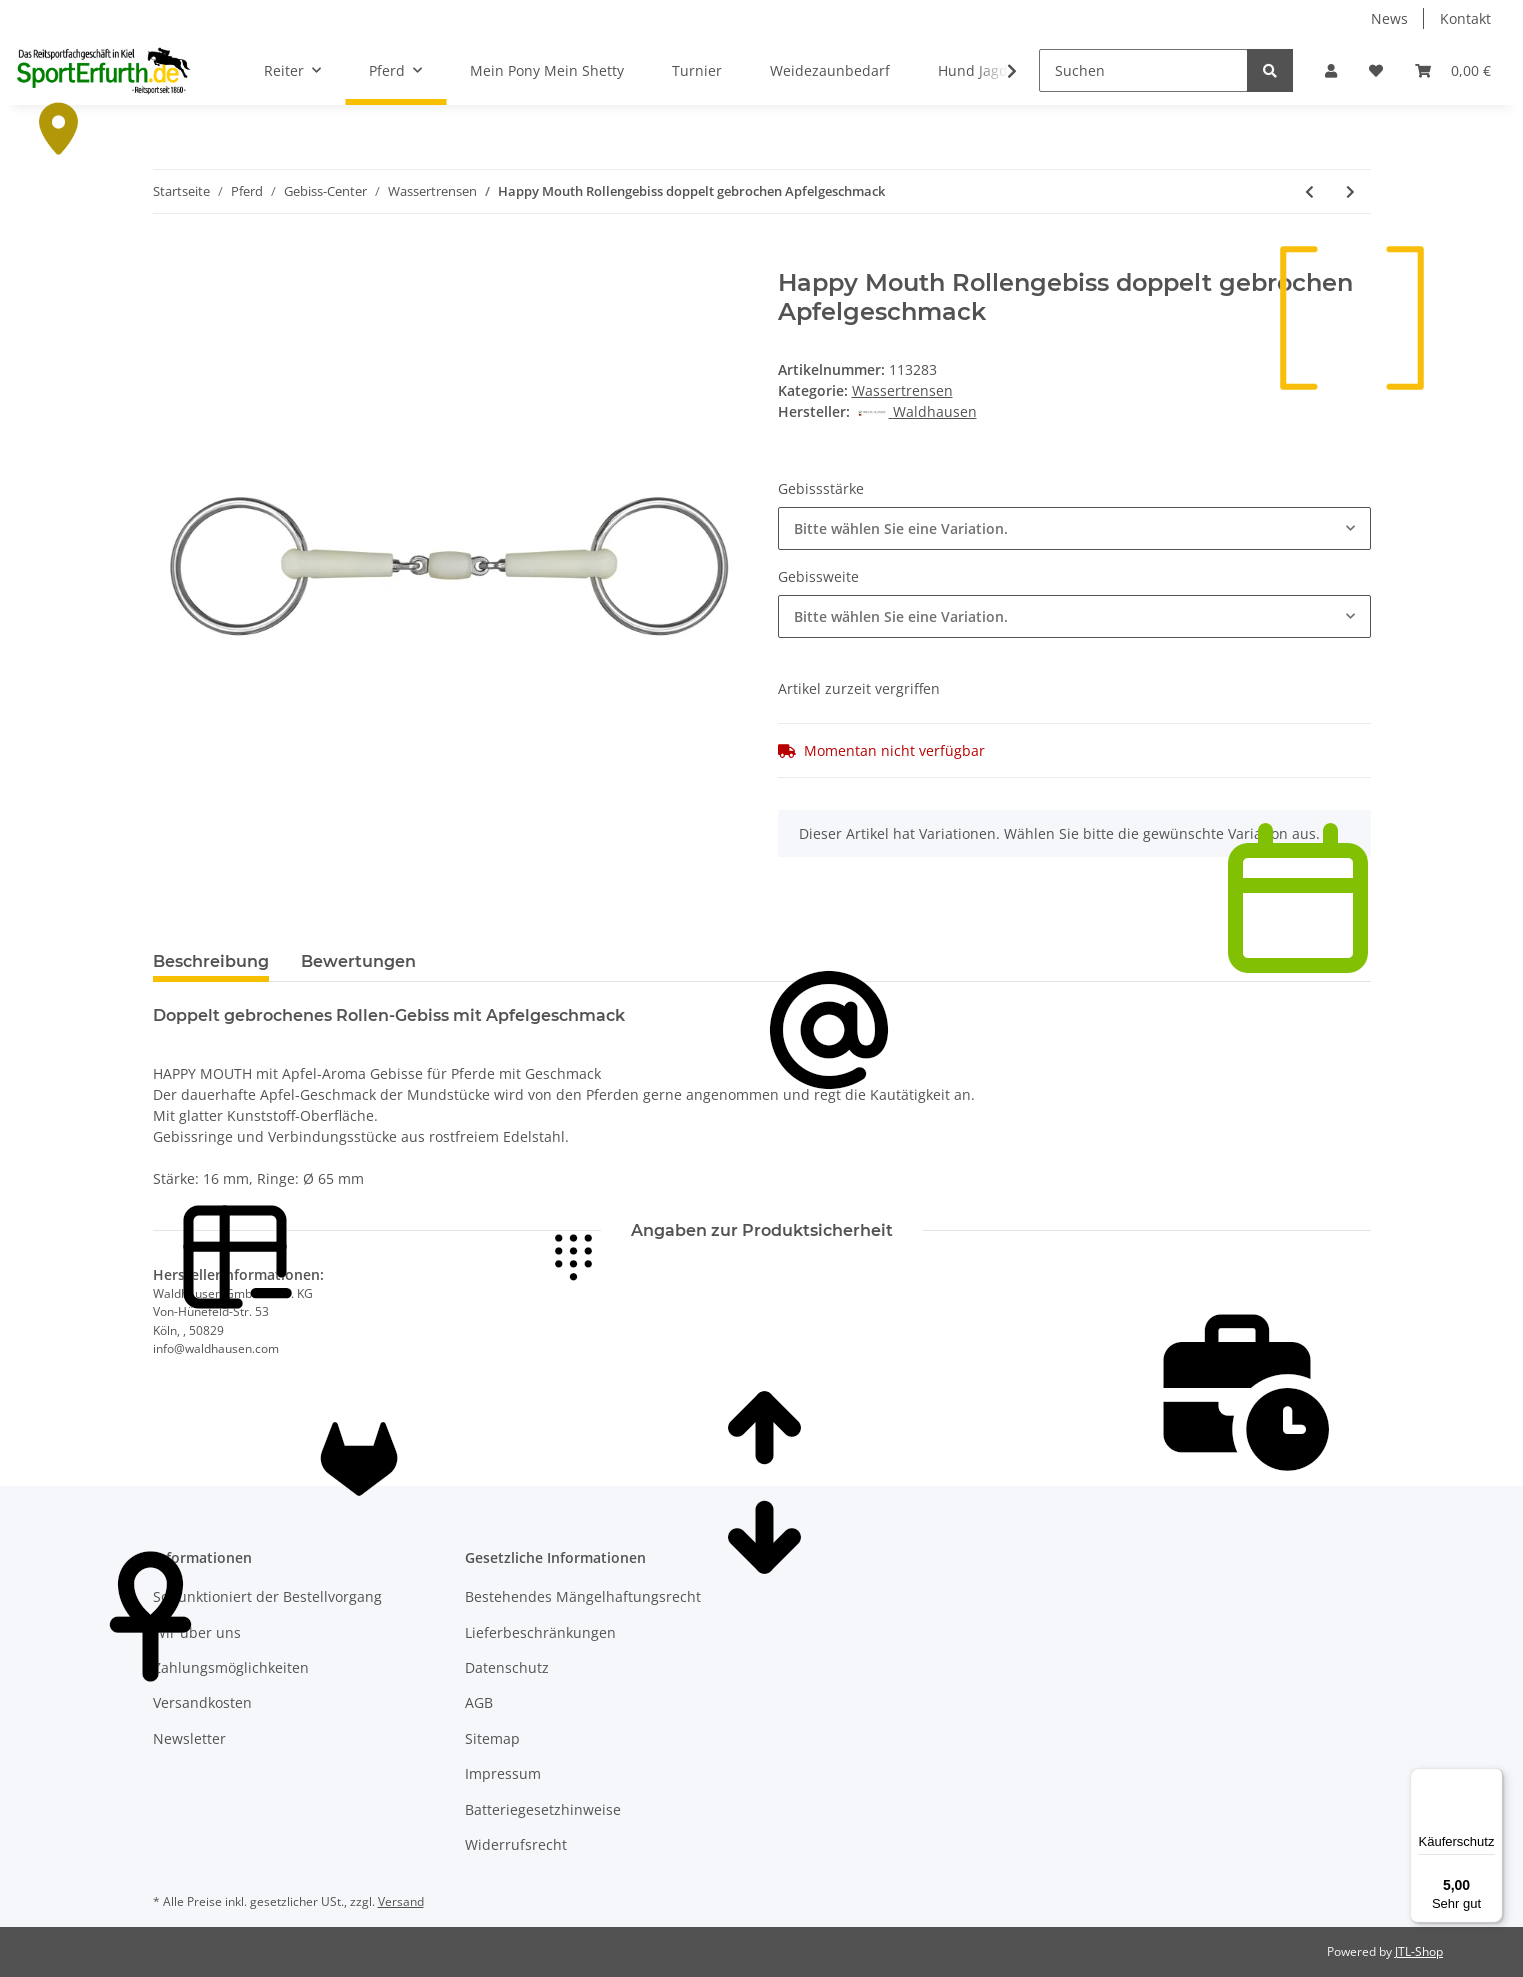  I want to click on view calendar or schedule, so click(1298, 903).